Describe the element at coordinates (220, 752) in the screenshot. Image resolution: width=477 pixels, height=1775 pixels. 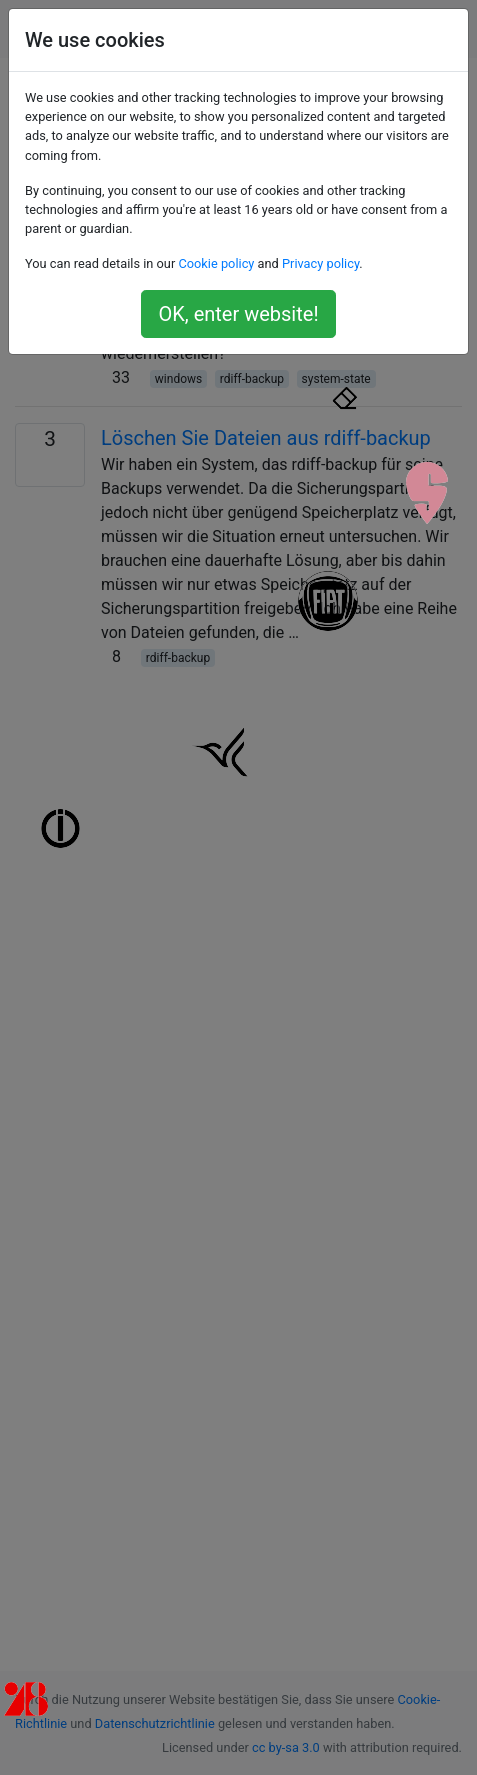
I see `arlo smart home security app` at that location.